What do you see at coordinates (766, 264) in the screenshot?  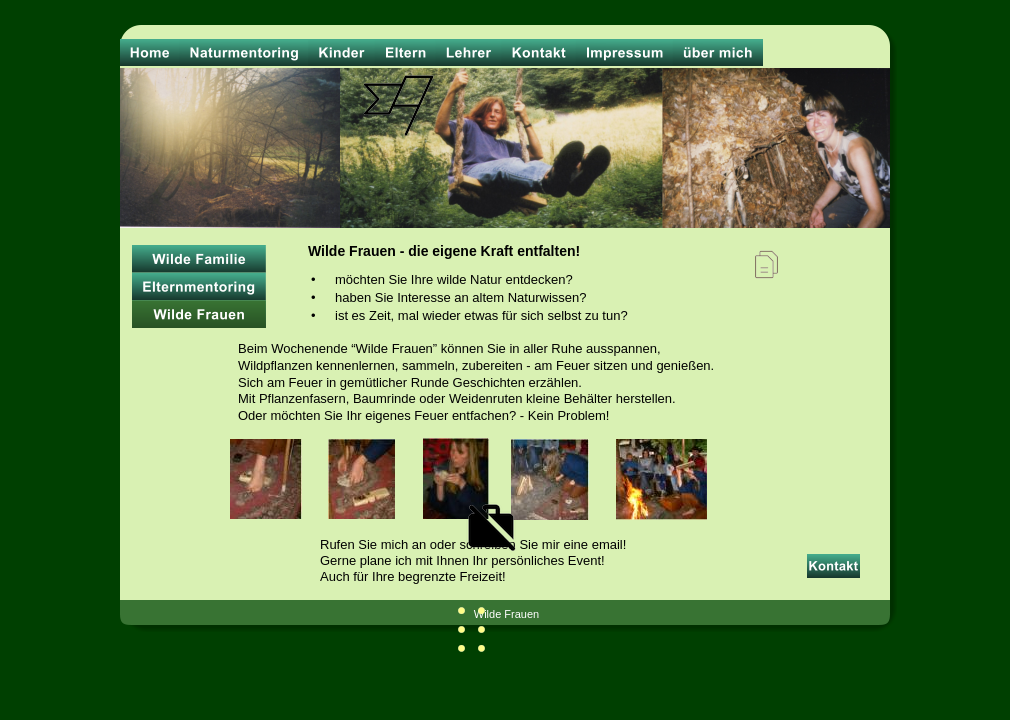 I see `view all documents` at bounding box center [766, 264].